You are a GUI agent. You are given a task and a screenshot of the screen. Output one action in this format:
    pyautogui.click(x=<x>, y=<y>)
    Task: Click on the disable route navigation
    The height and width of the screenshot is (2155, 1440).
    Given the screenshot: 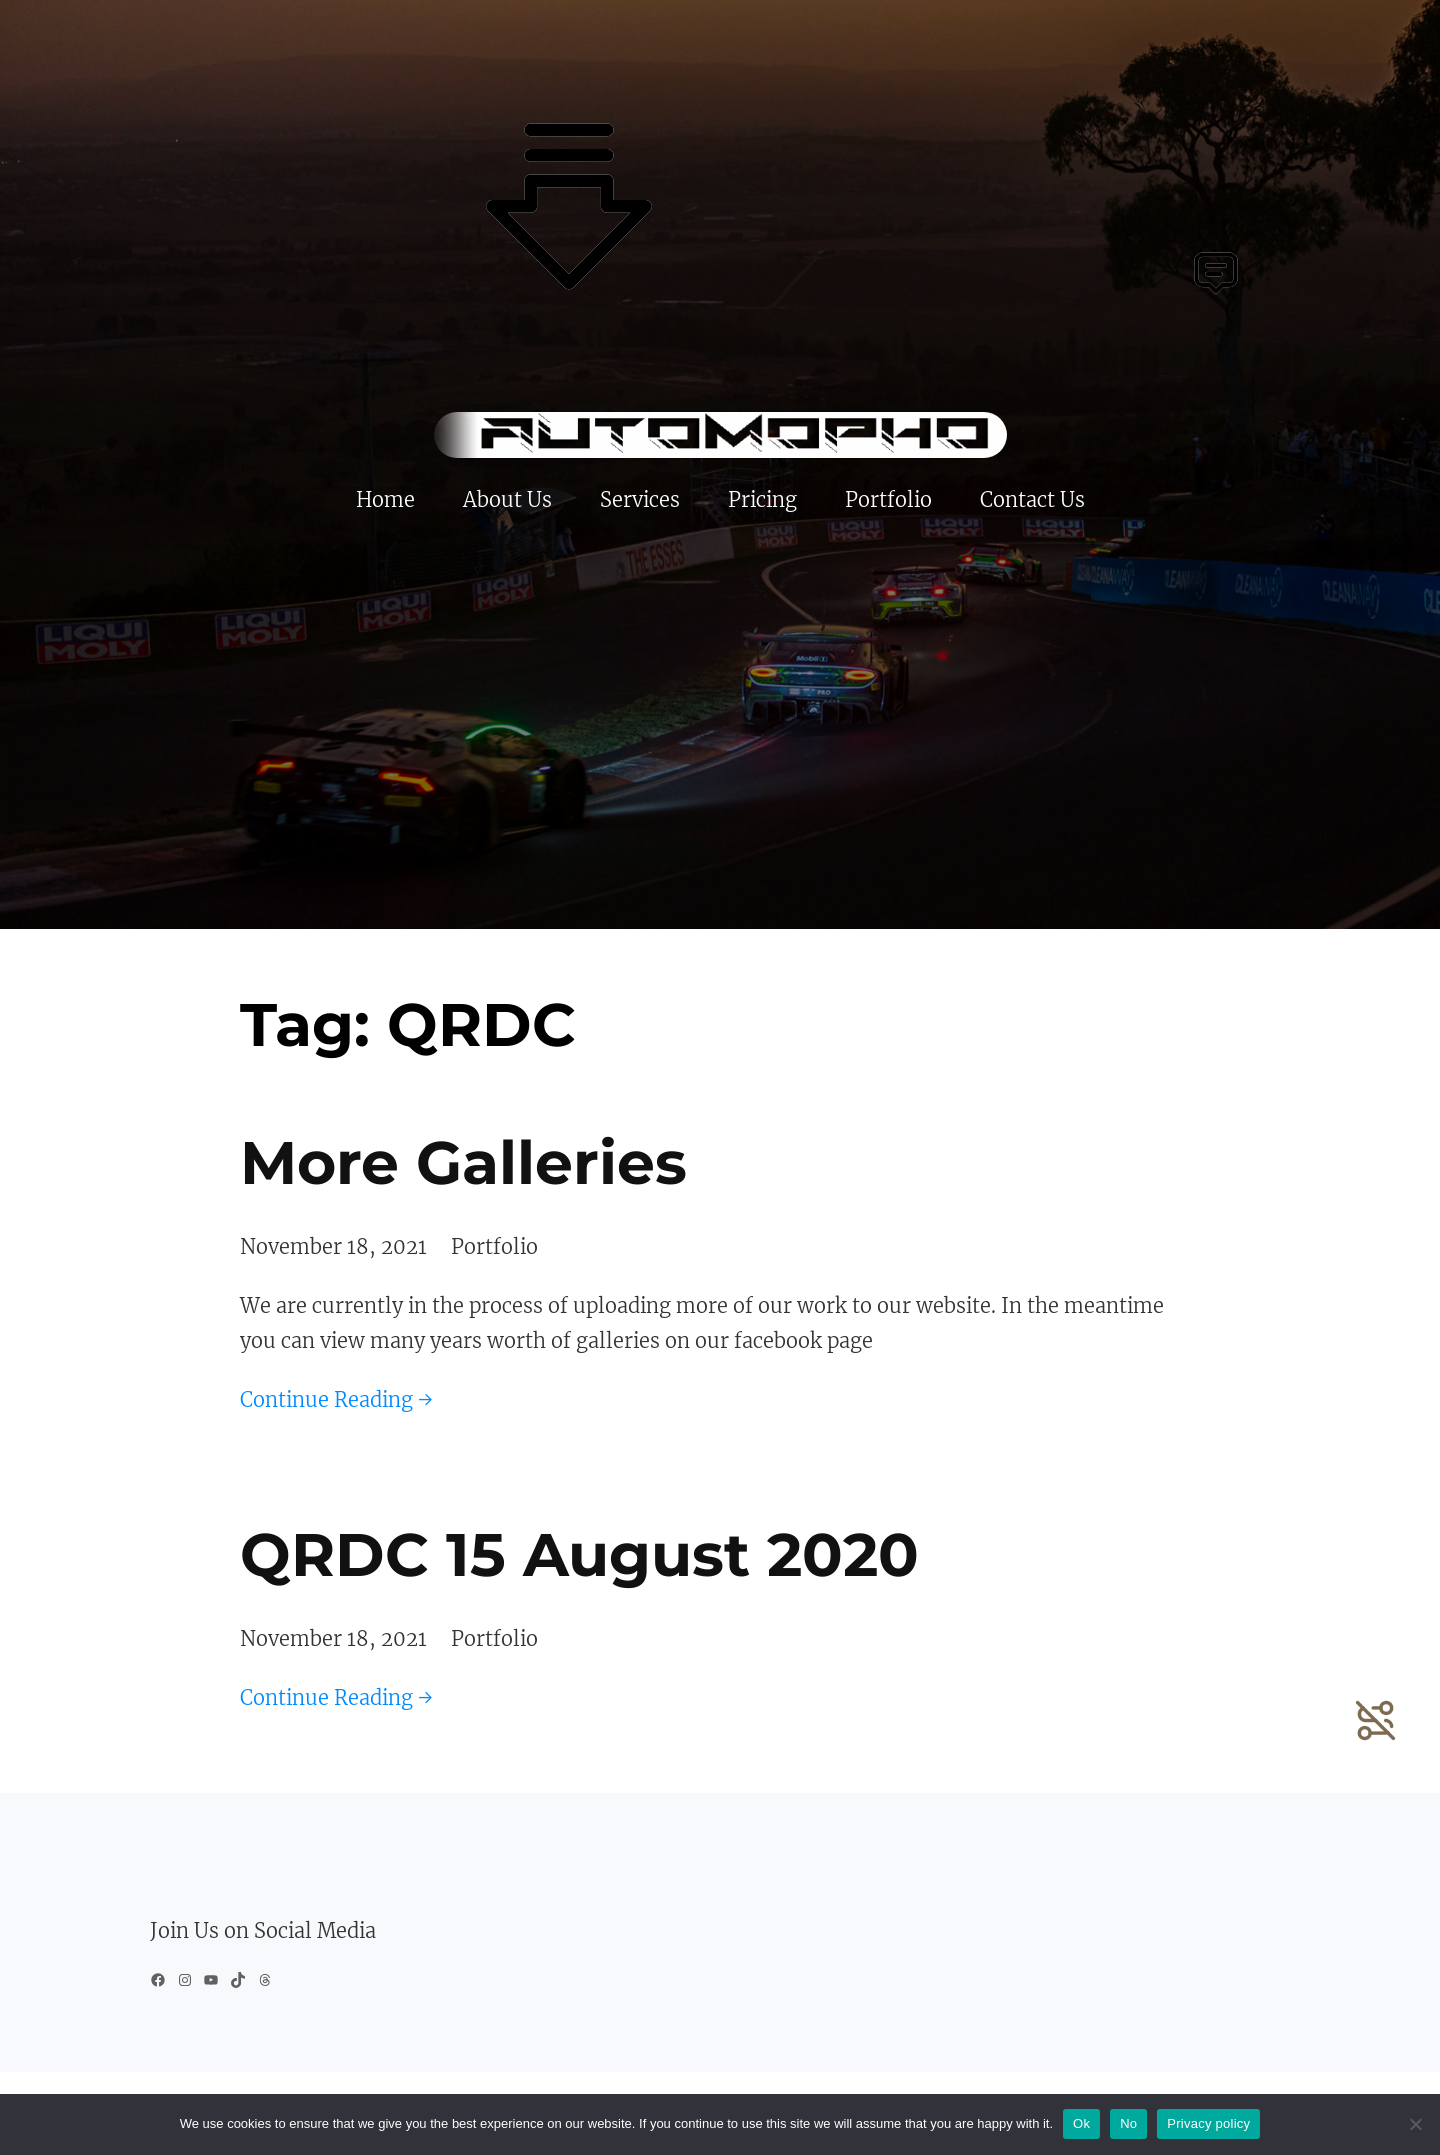 What is the action you would take?
    pyautogui.click(x=1375, y=1720)
    